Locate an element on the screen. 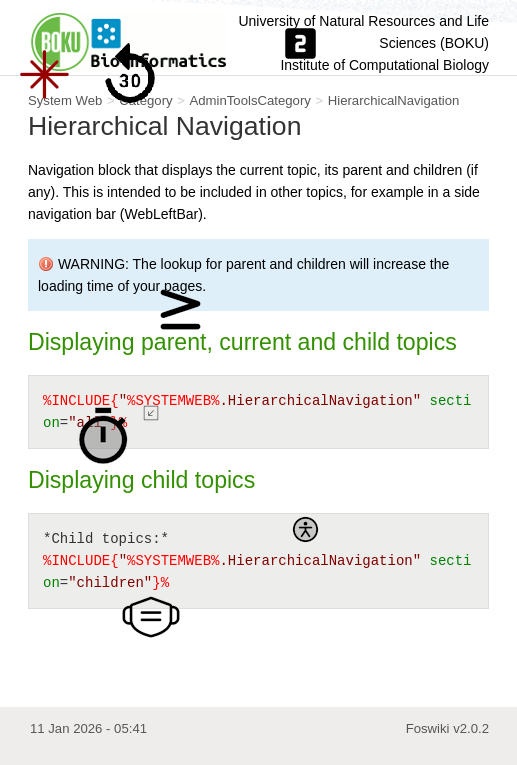  navigate to the bottom-left corner is located at coordinates (151, 413).